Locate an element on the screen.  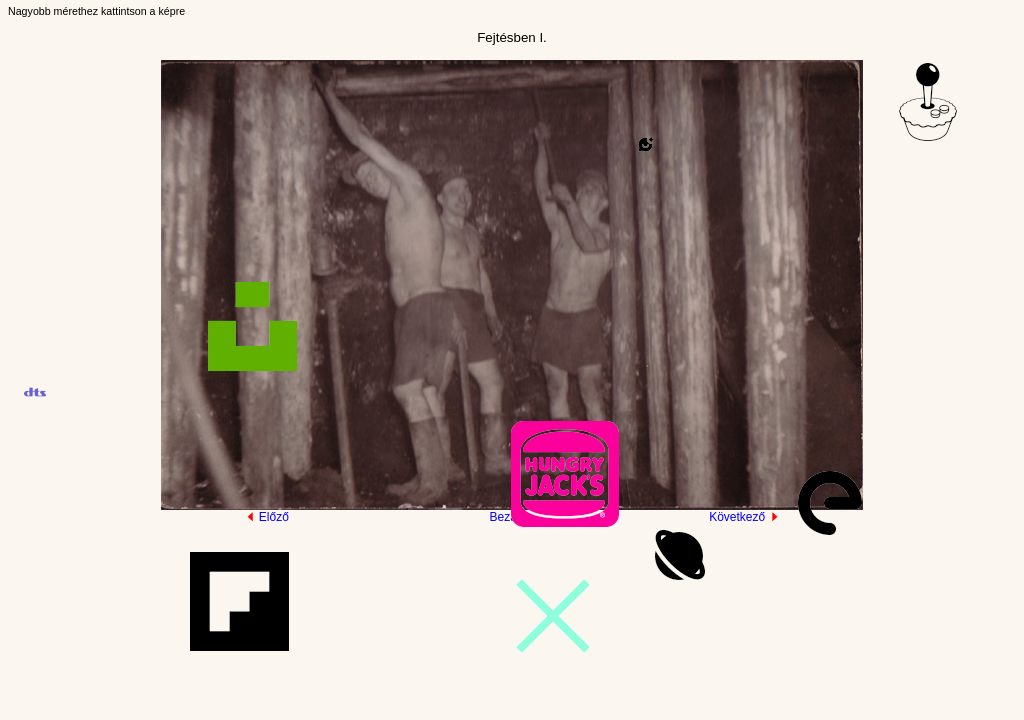
dts audio technology logo is located at coordinates (35, 392).